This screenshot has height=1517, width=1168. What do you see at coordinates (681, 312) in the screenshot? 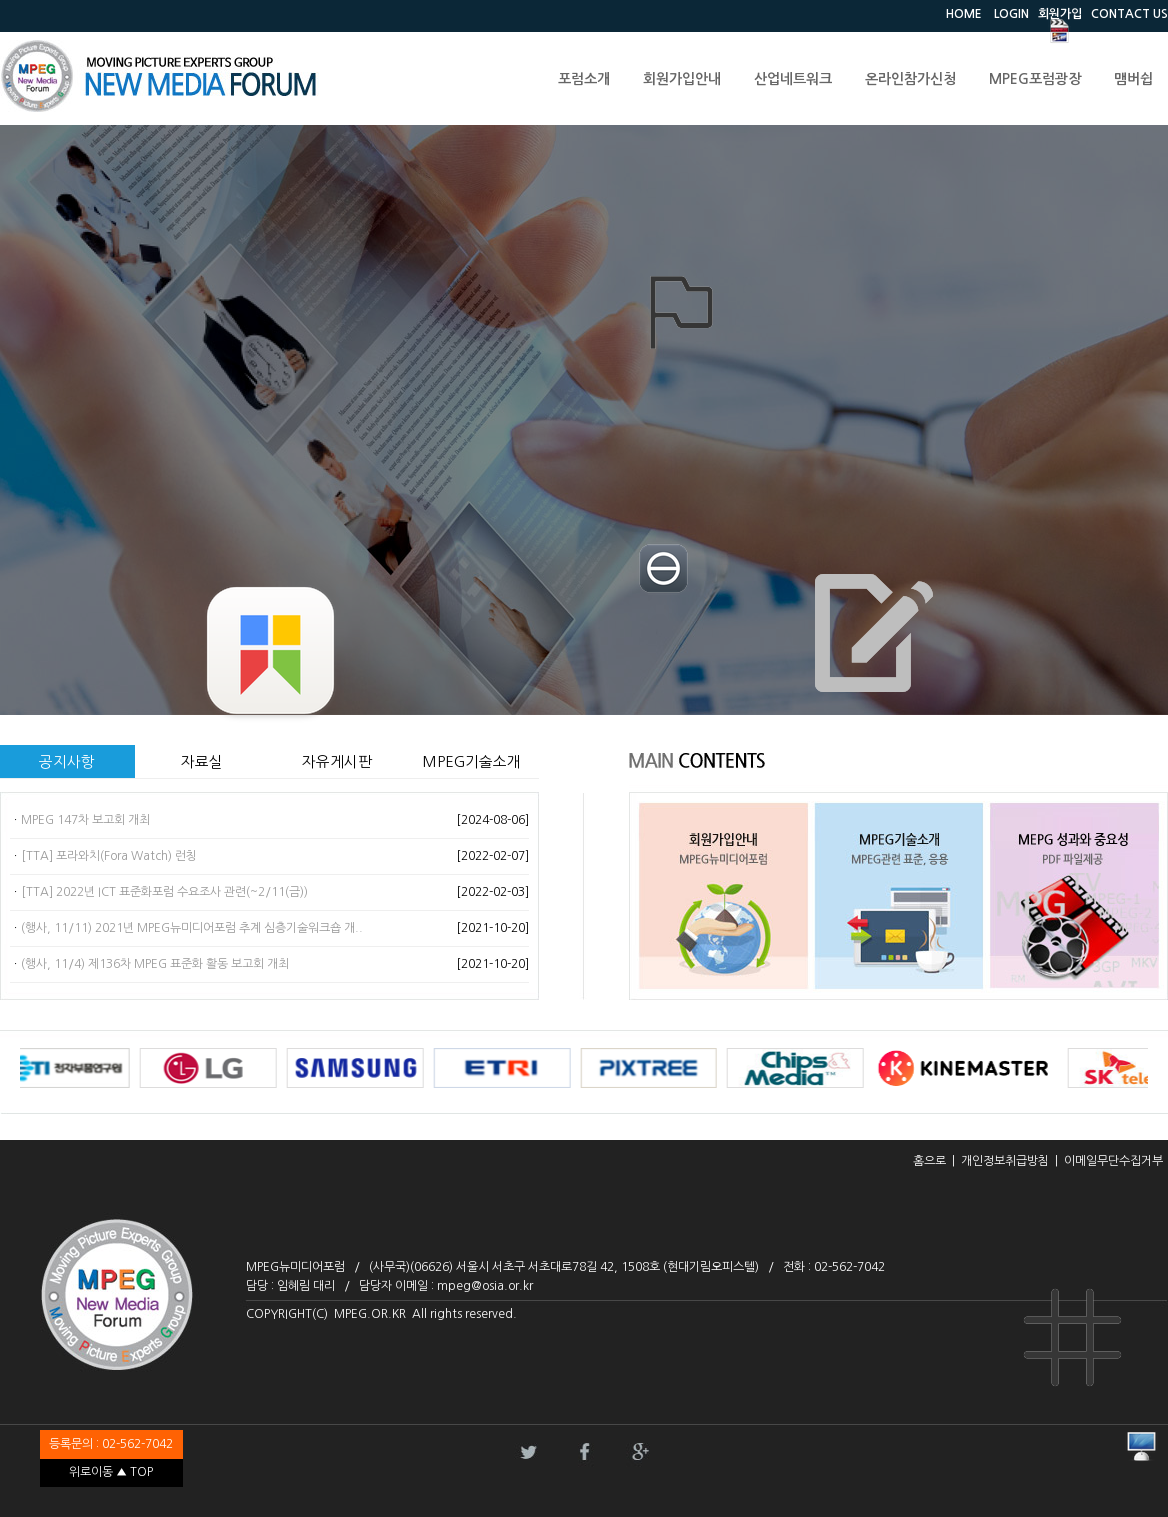
I see `access flag emojis in the emoji picker` at bounding box center [681, 312].